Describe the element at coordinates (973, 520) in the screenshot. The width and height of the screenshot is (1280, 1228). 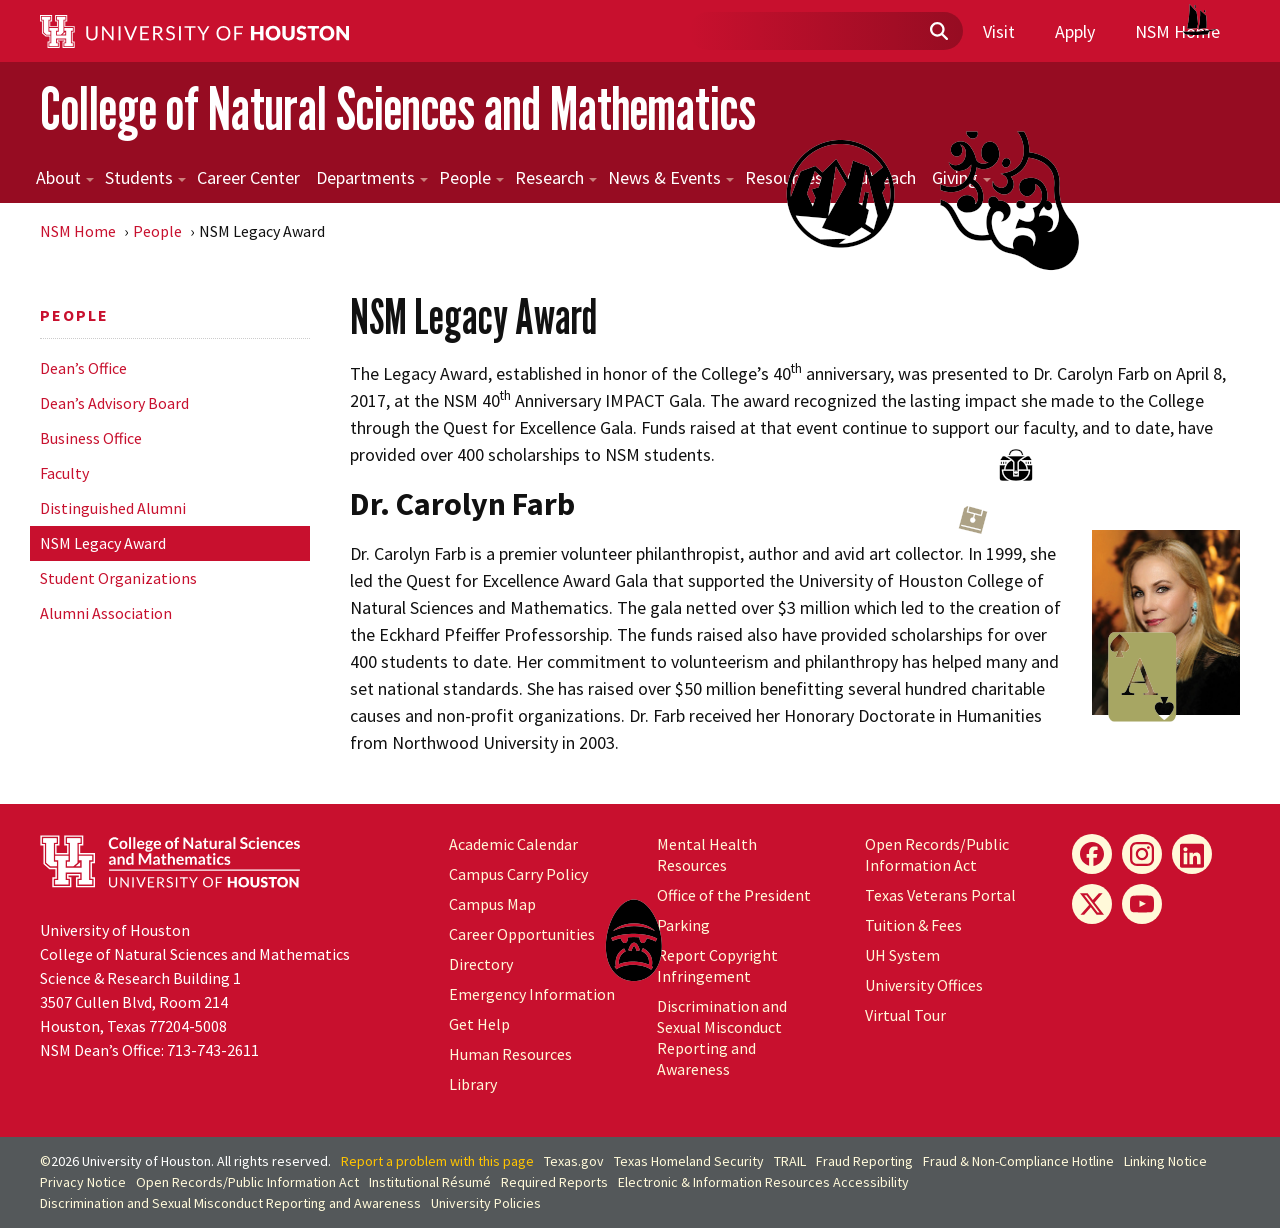
I see `save your current progress` at that location.